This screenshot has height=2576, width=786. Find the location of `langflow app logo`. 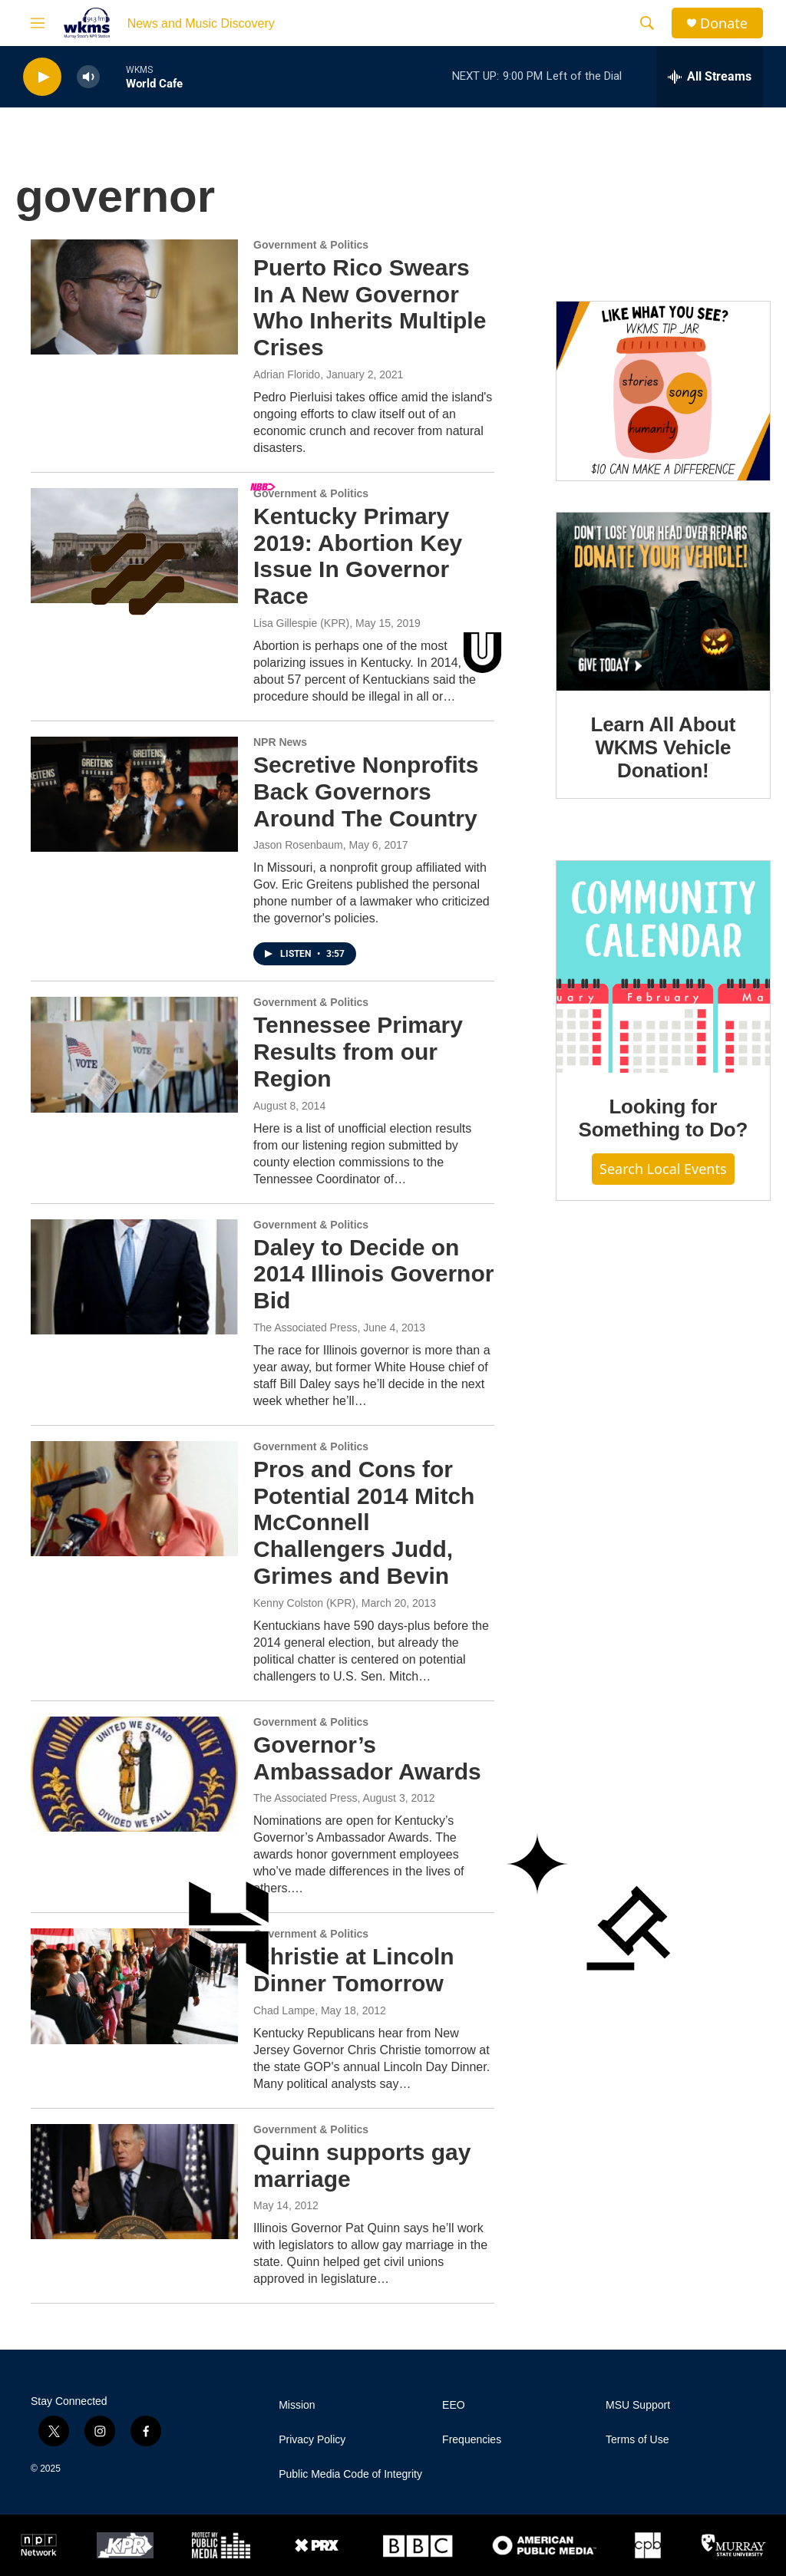

langflow app logo is located at coordinates (137, 574).